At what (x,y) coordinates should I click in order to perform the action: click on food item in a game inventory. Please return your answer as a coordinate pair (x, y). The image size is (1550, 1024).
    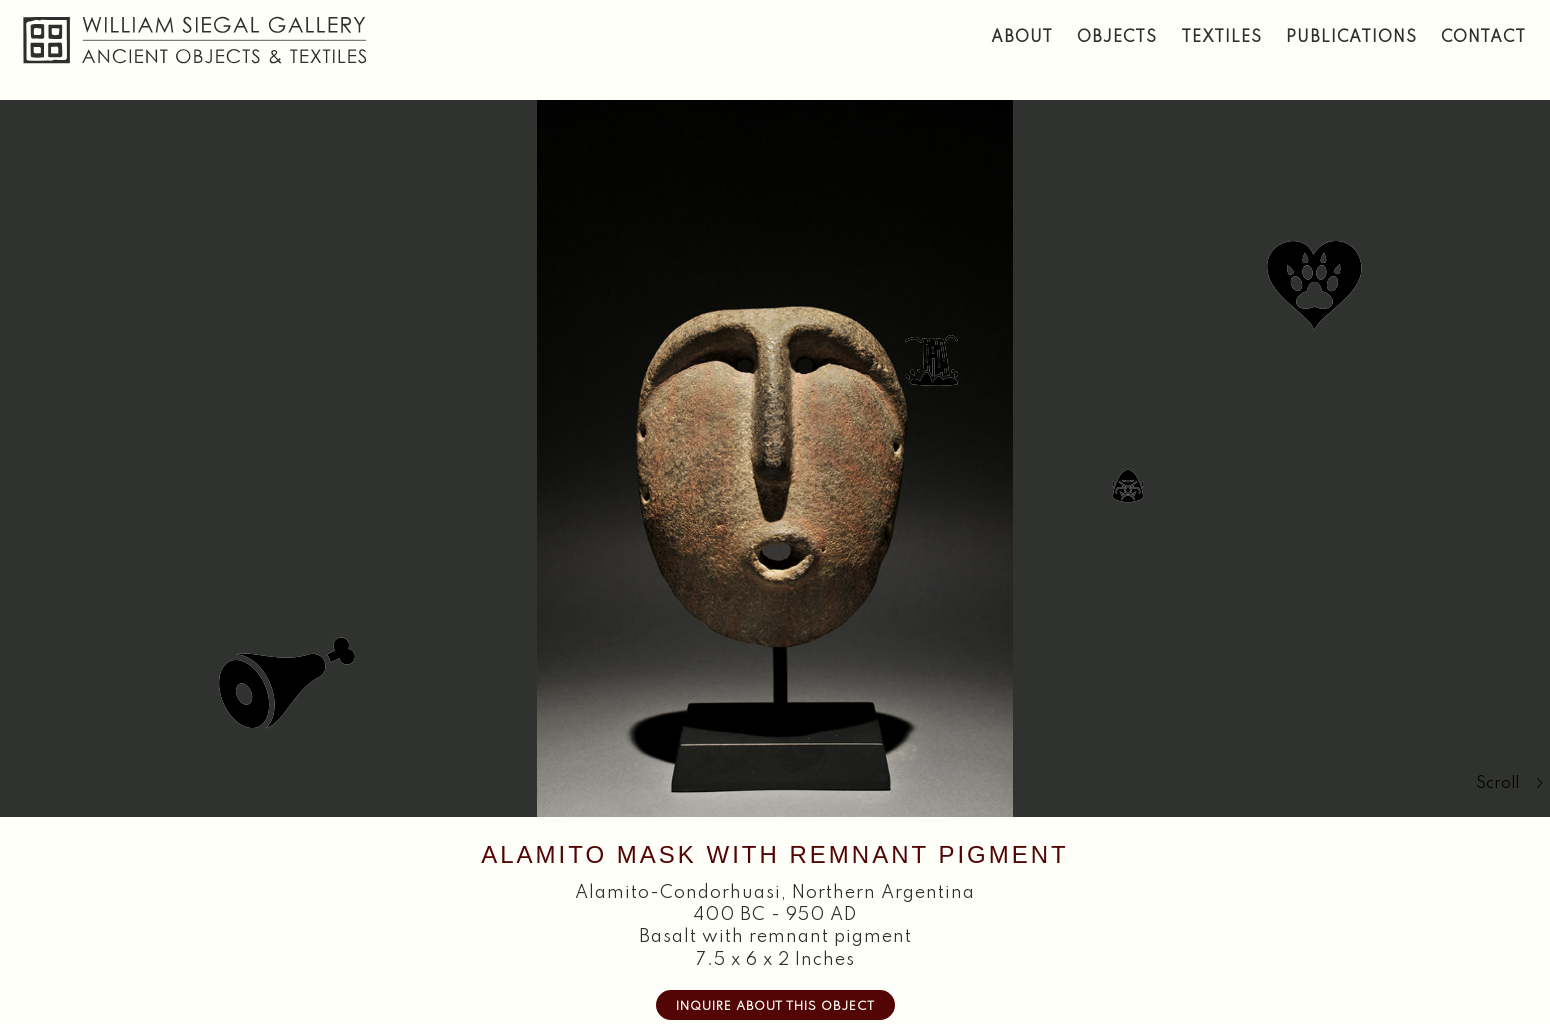
    Looking at the image, I should click on (287, 683).